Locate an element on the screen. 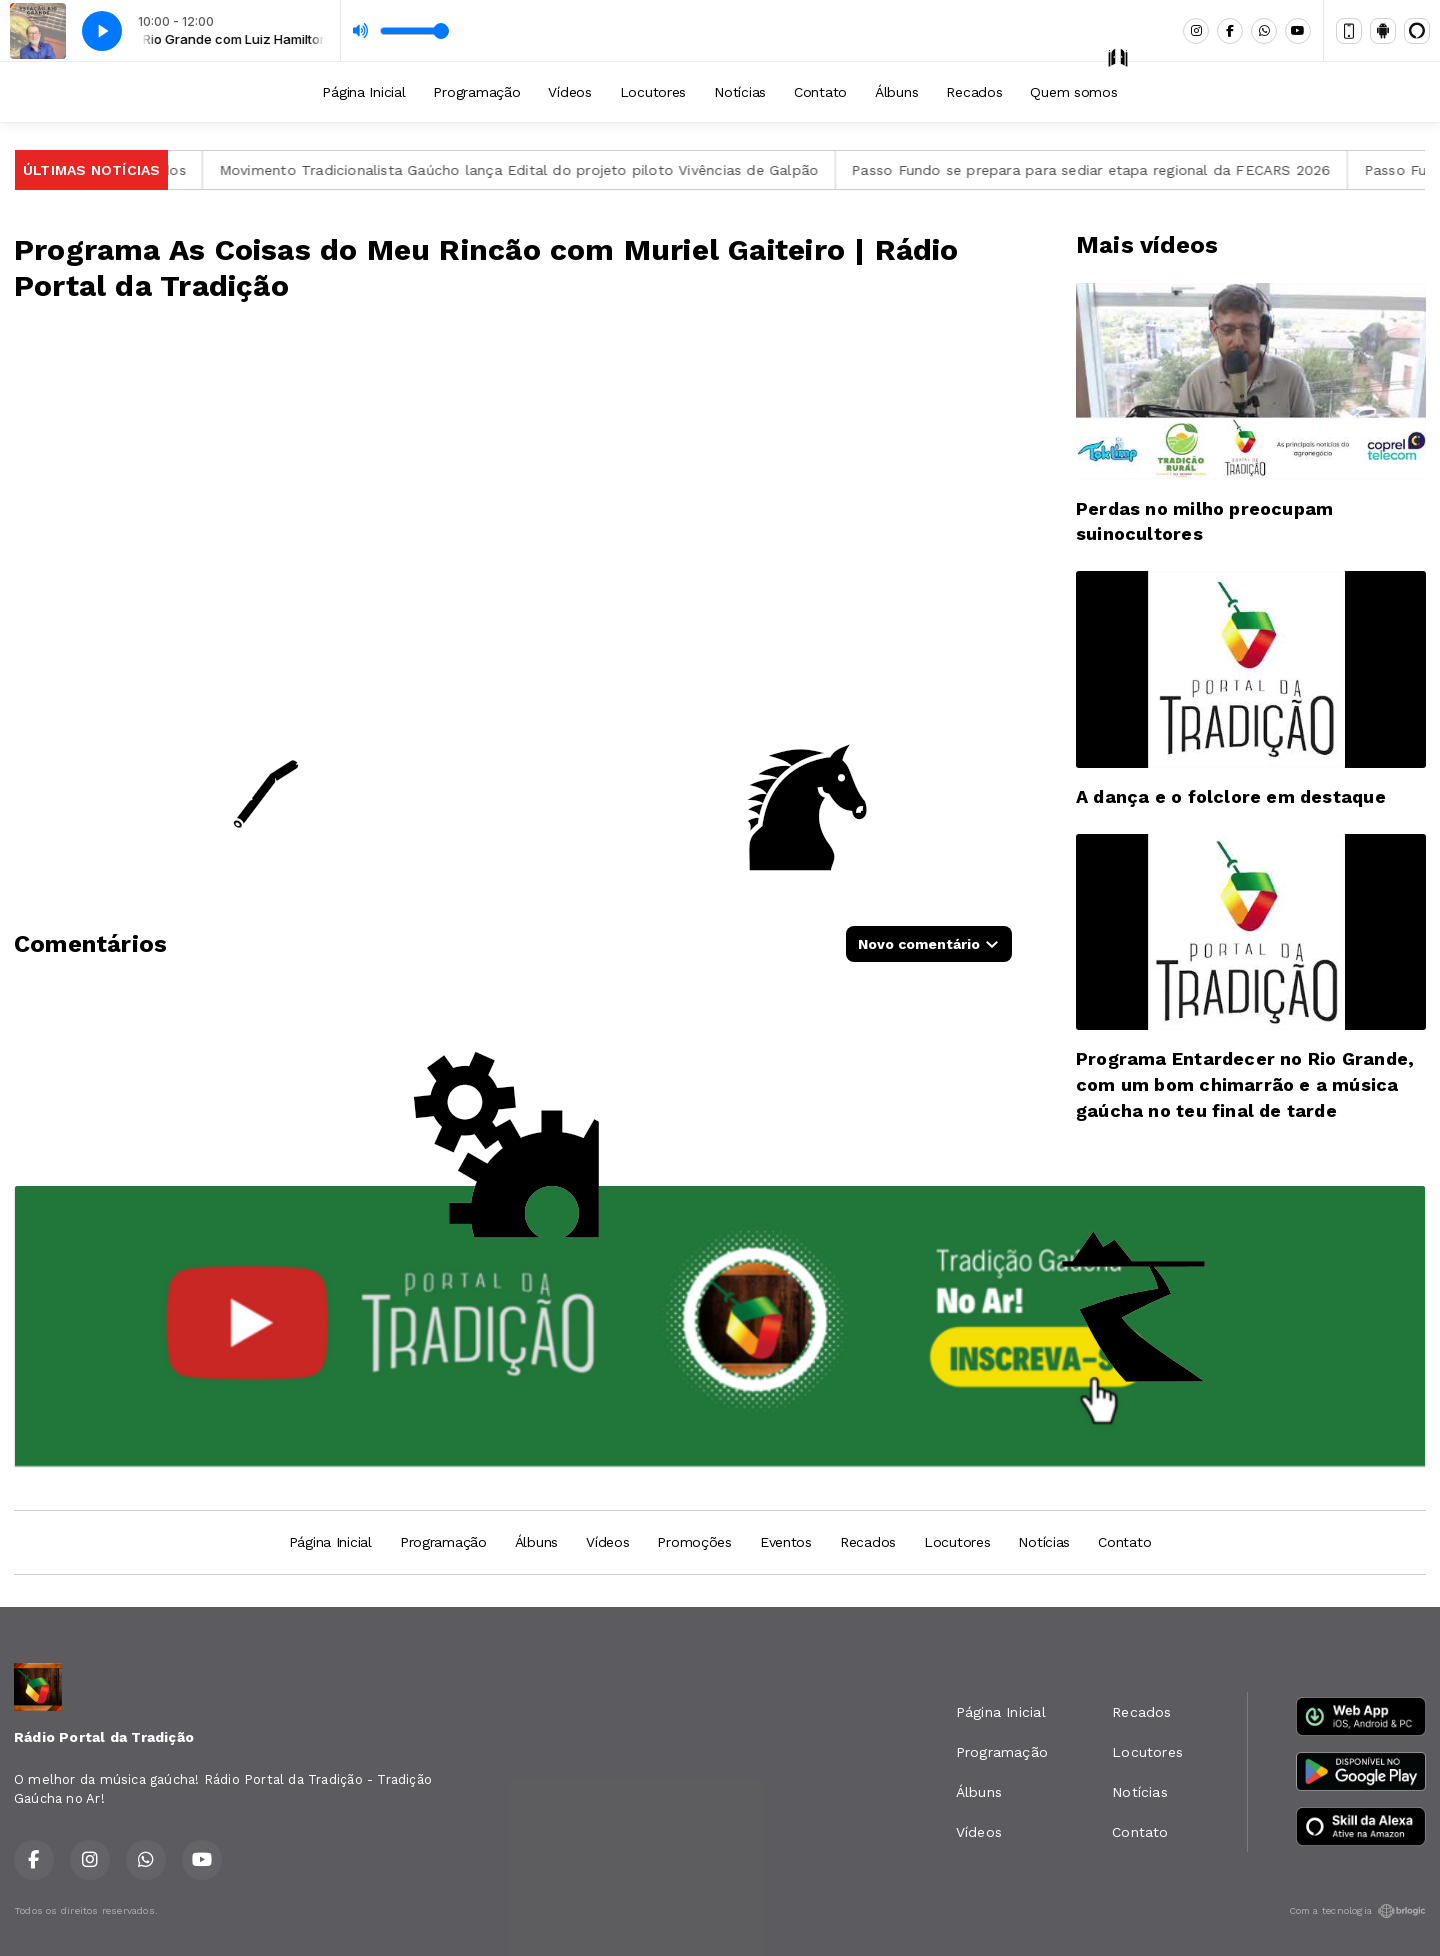 This screenshot has width=1440, height=1956. select the knight piece in a chess game is located at coordinates (811, 808).